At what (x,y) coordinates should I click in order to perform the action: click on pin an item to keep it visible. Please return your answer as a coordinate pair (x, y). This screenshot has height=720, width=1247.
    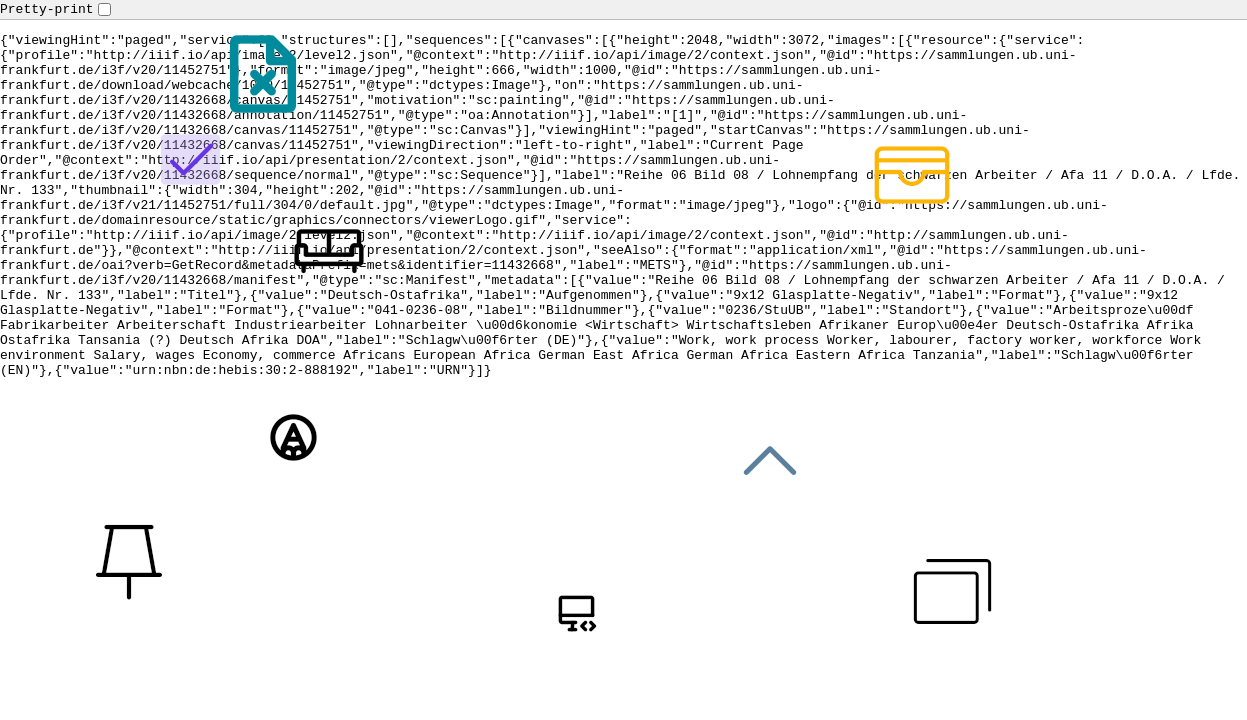
    Looking at the image, I should click on (129, 558).